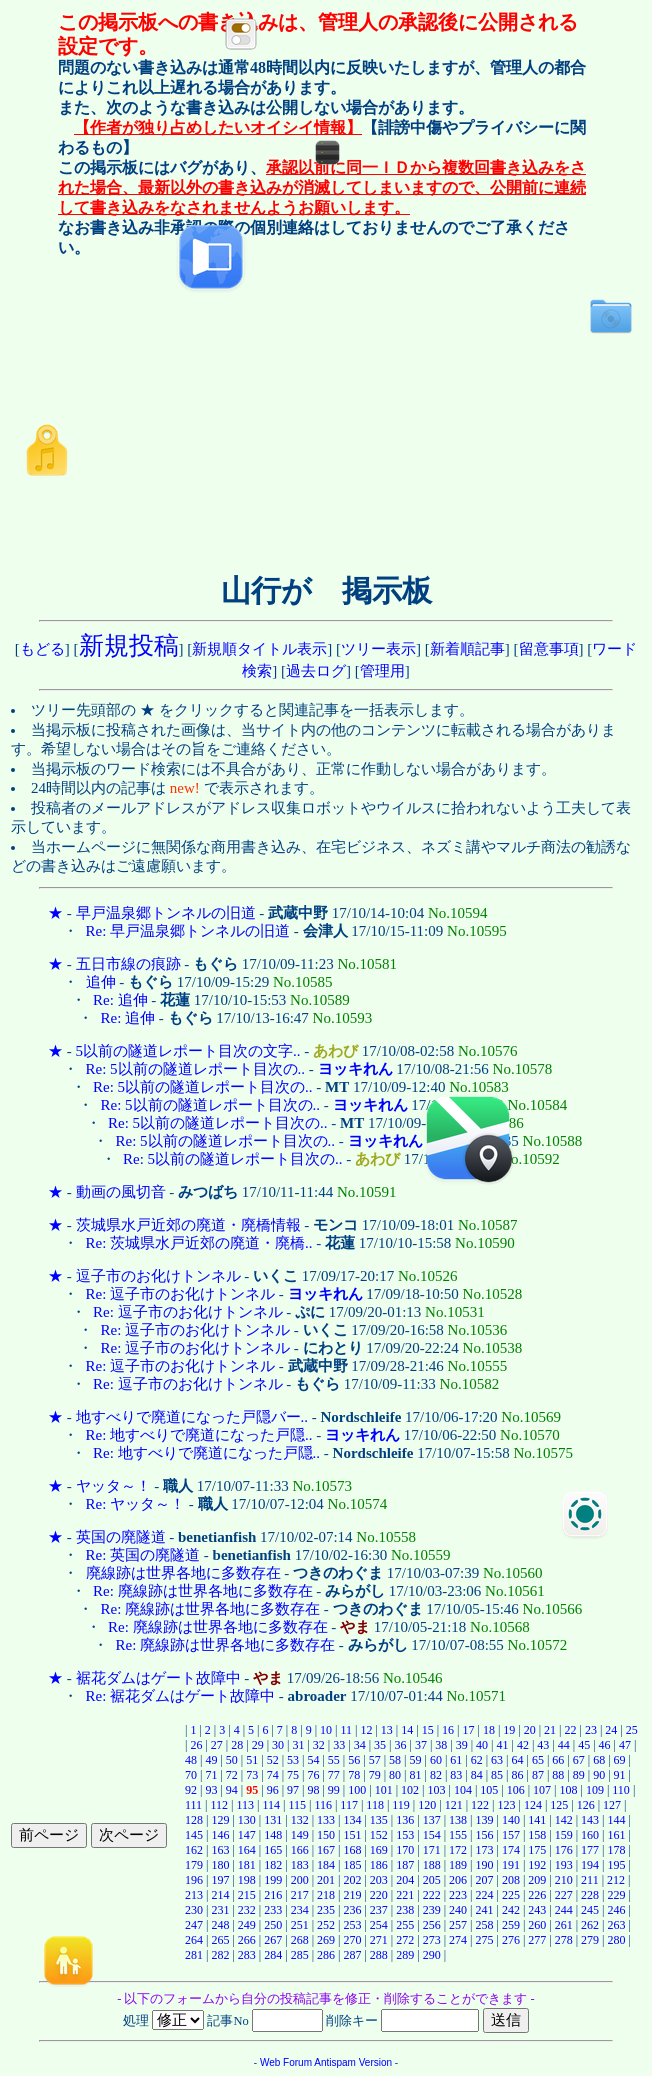 This screenshot has height=2076, width=652. What do you see at coordinates (468, 1138) in the screenshot?
I see `open Google Maps` at bounding box center [468, 1138].